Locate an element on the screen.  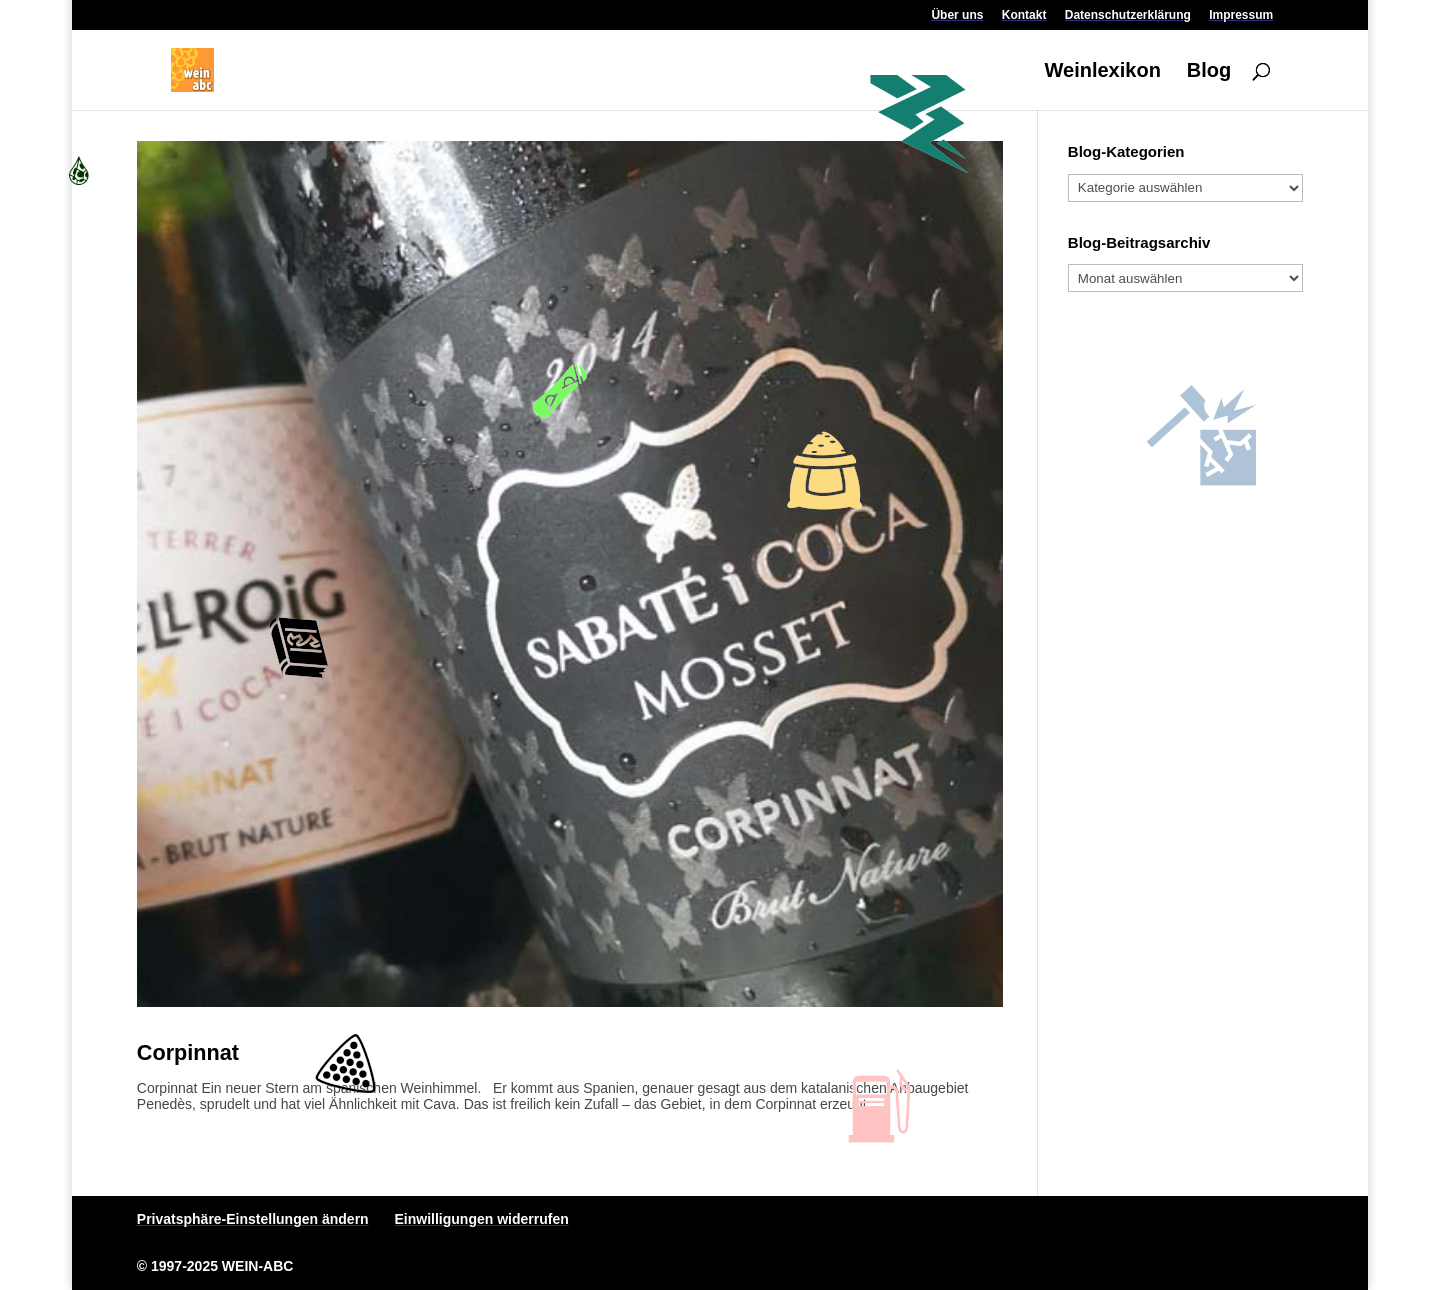
view your library or book collection is located at coordinates (298, 647).